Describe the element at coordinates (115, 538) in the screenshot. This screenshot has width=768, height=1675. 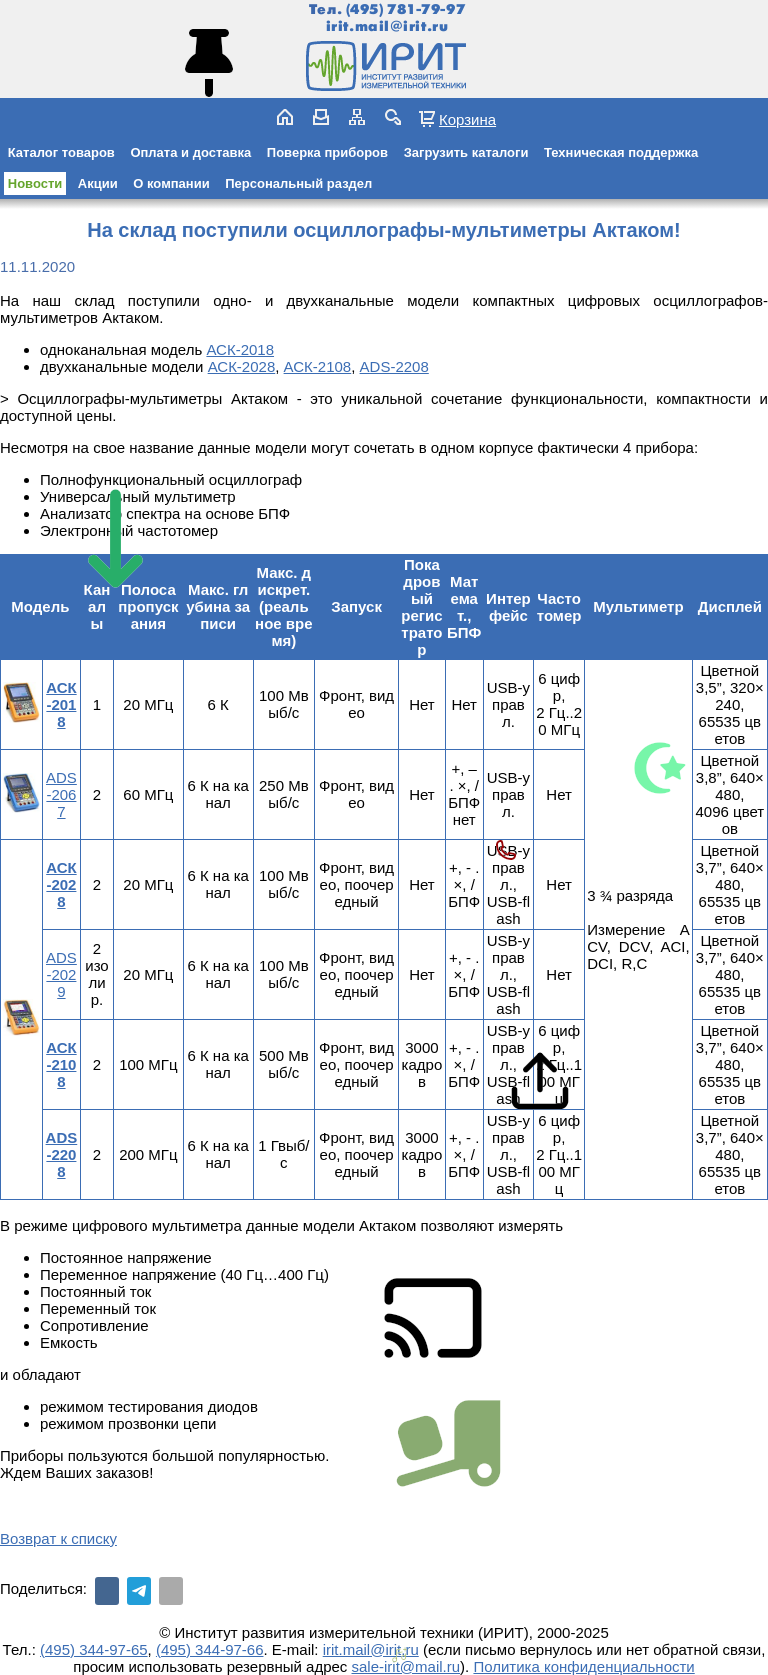
I see `scroll down for more content` at that location.